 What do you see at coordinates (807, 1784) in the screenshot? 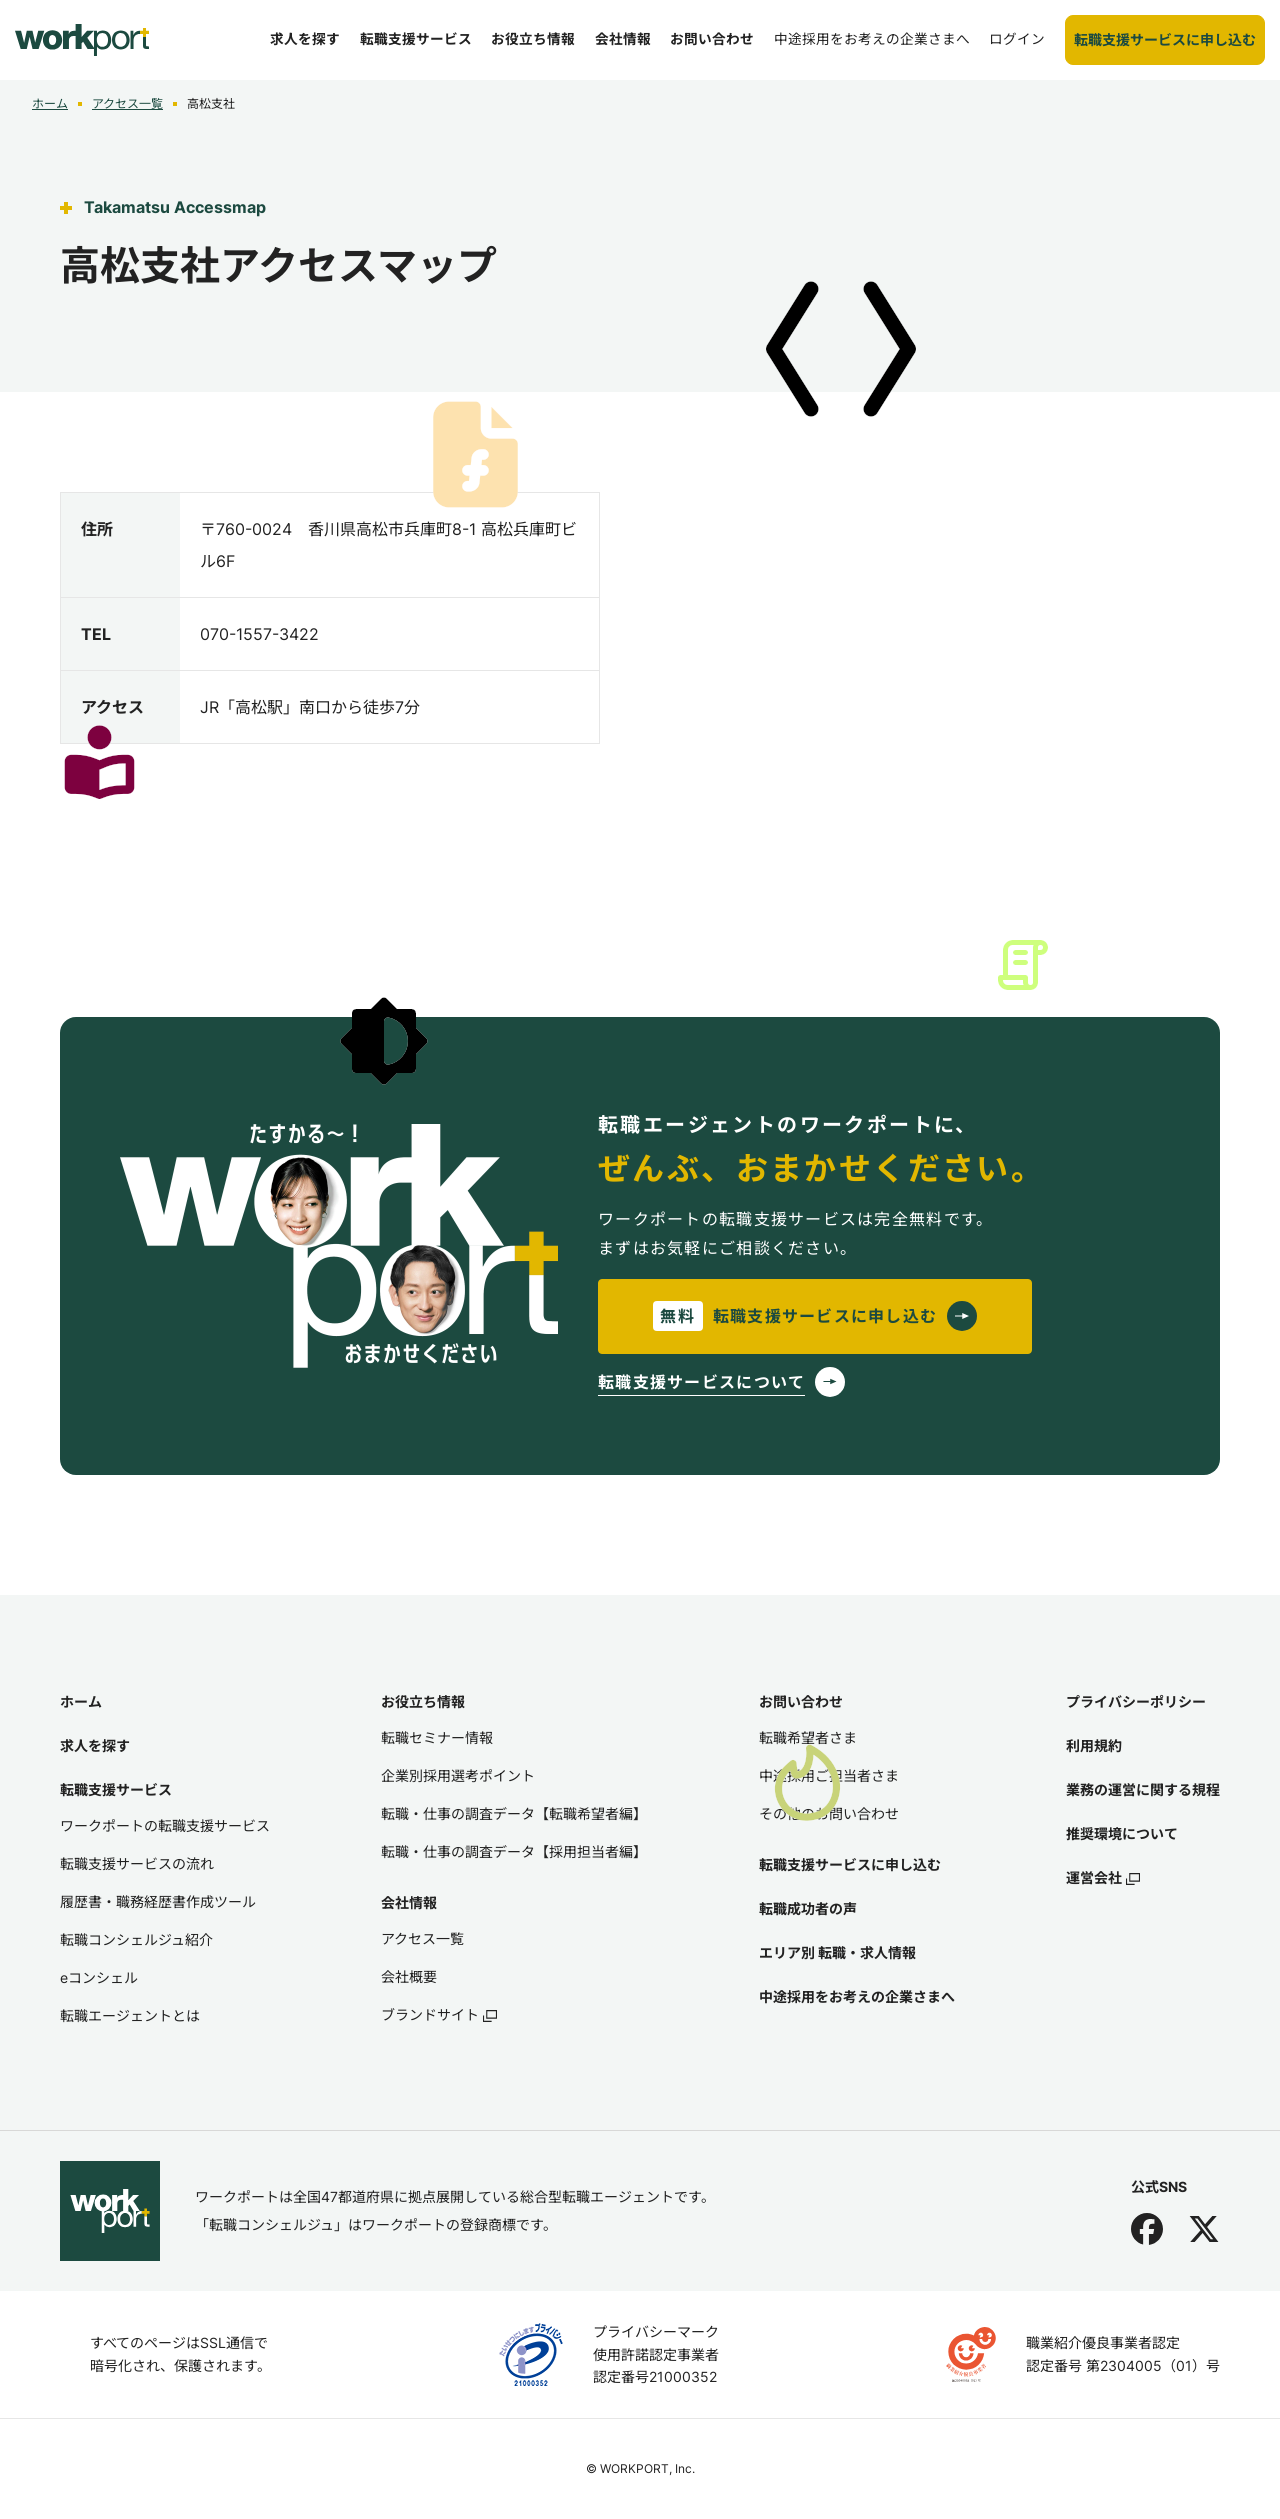
I see `open tinder dating app` at bounding box center [807, 1784].